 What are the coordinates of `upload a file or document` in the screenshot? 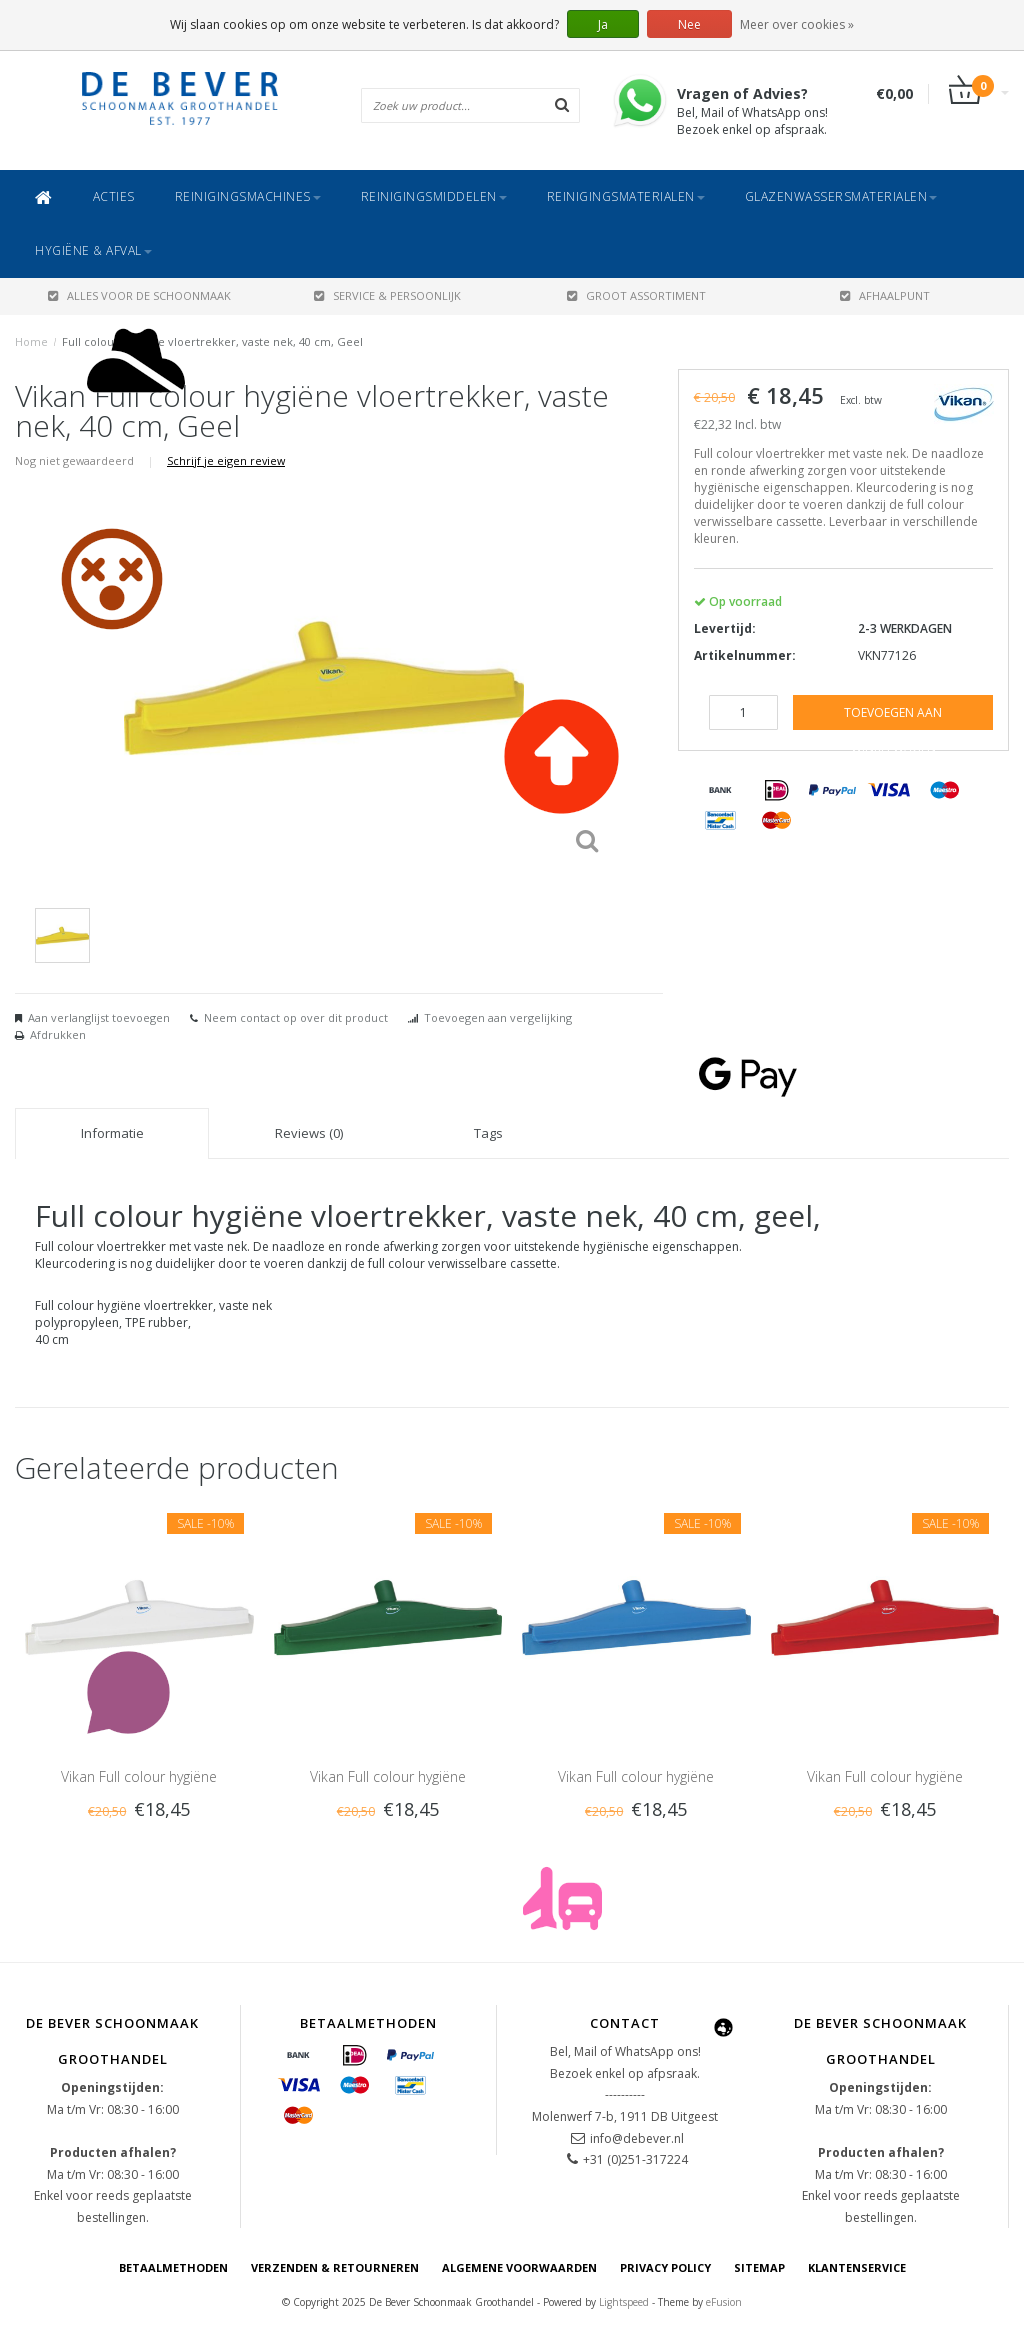 It's located at (561, 756).